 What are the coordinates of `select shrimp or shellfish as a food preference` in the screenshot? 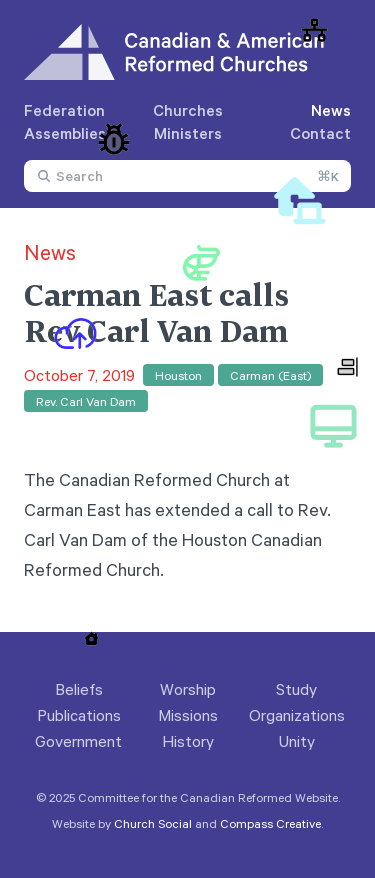 It's located at (201, 263).